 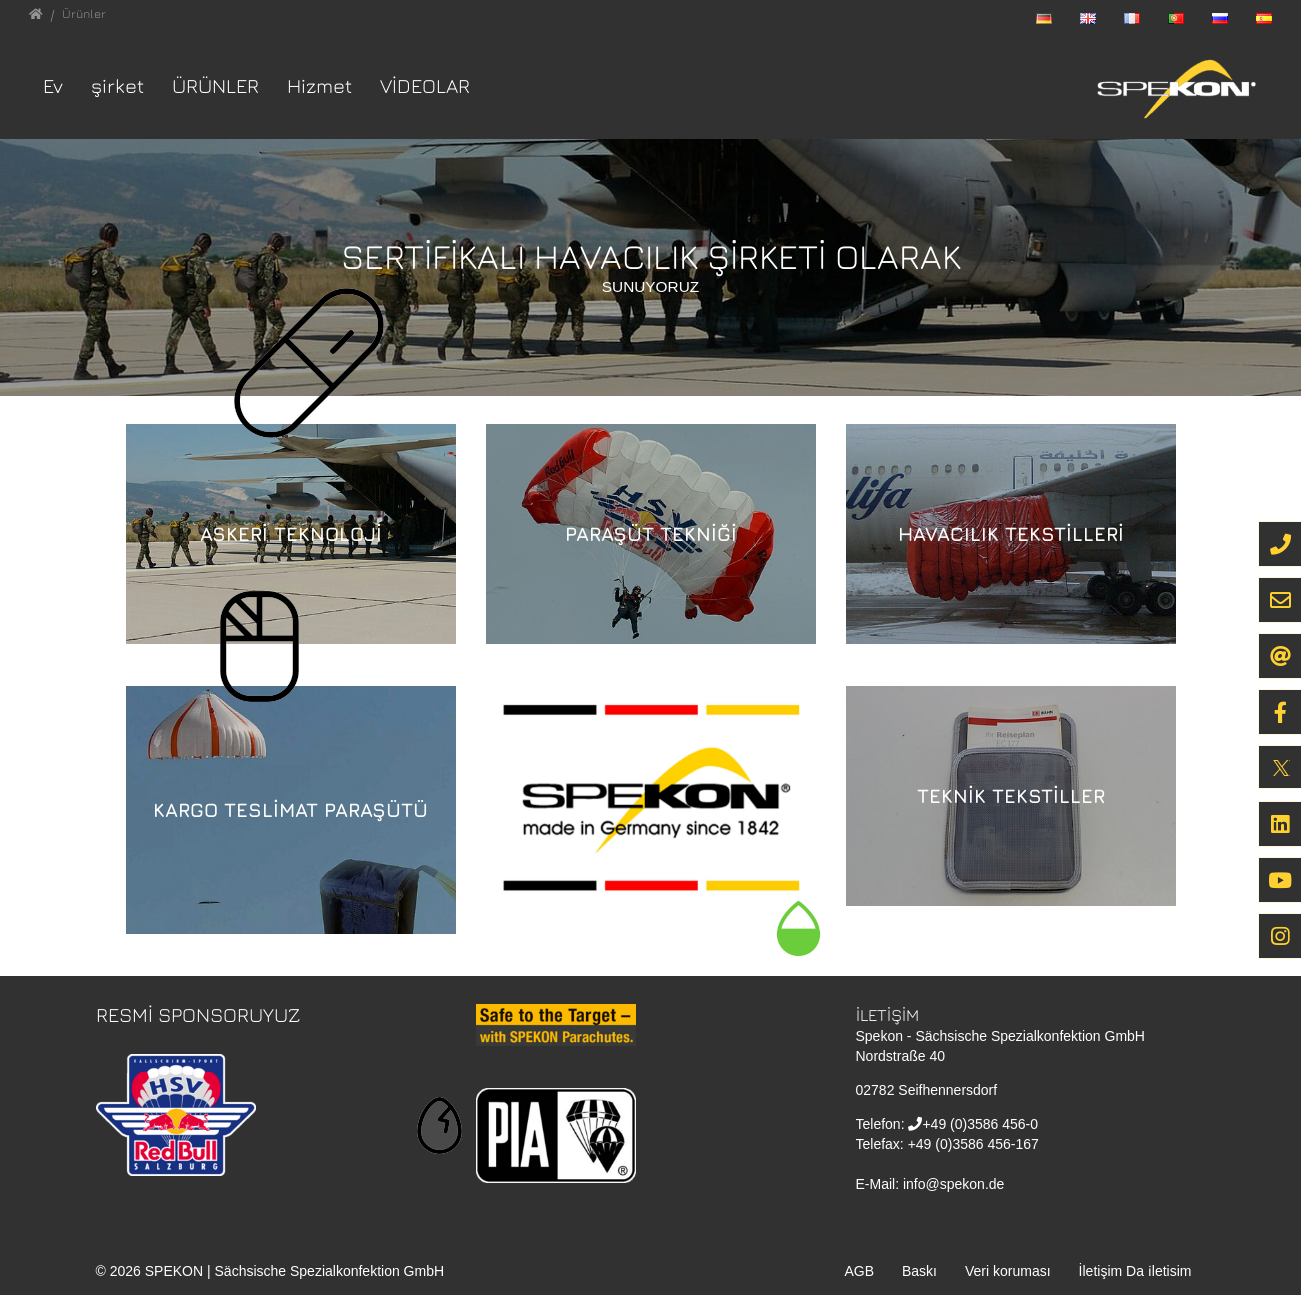 I want to click on adjust water or liquid fill level, so click(x=798, y=930).